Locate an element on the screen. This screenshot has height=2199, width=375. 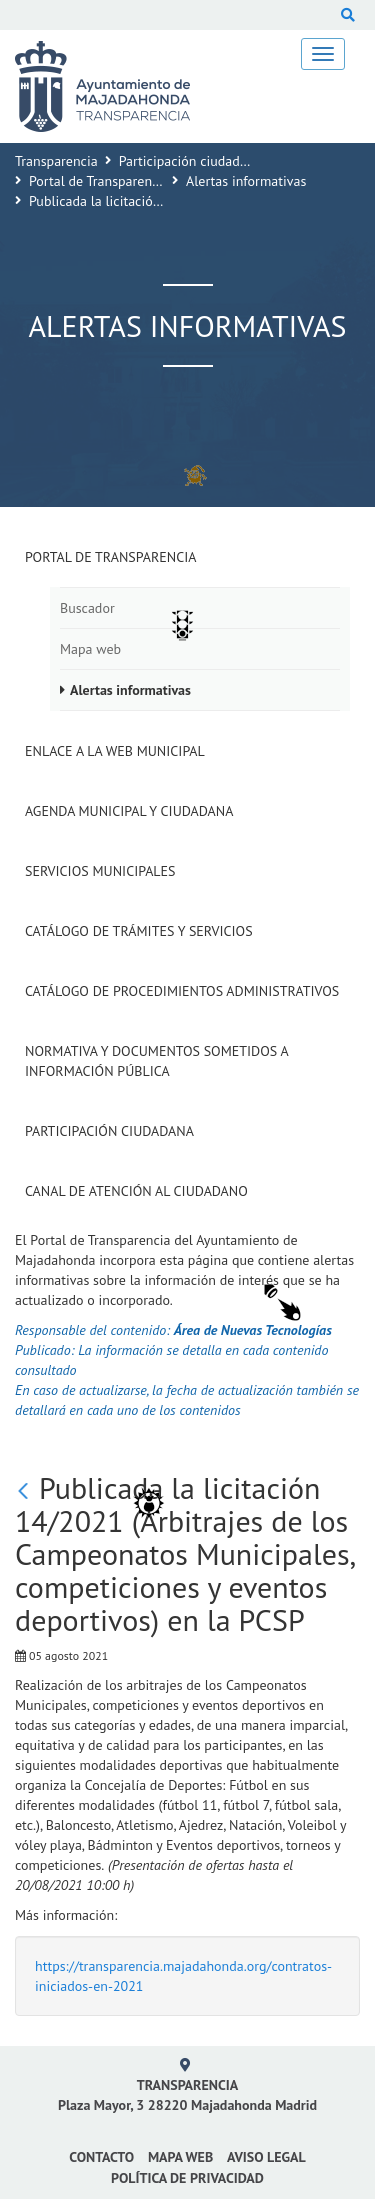
enemy character or hostile NPC indicator is located at coordinates (195, 475).